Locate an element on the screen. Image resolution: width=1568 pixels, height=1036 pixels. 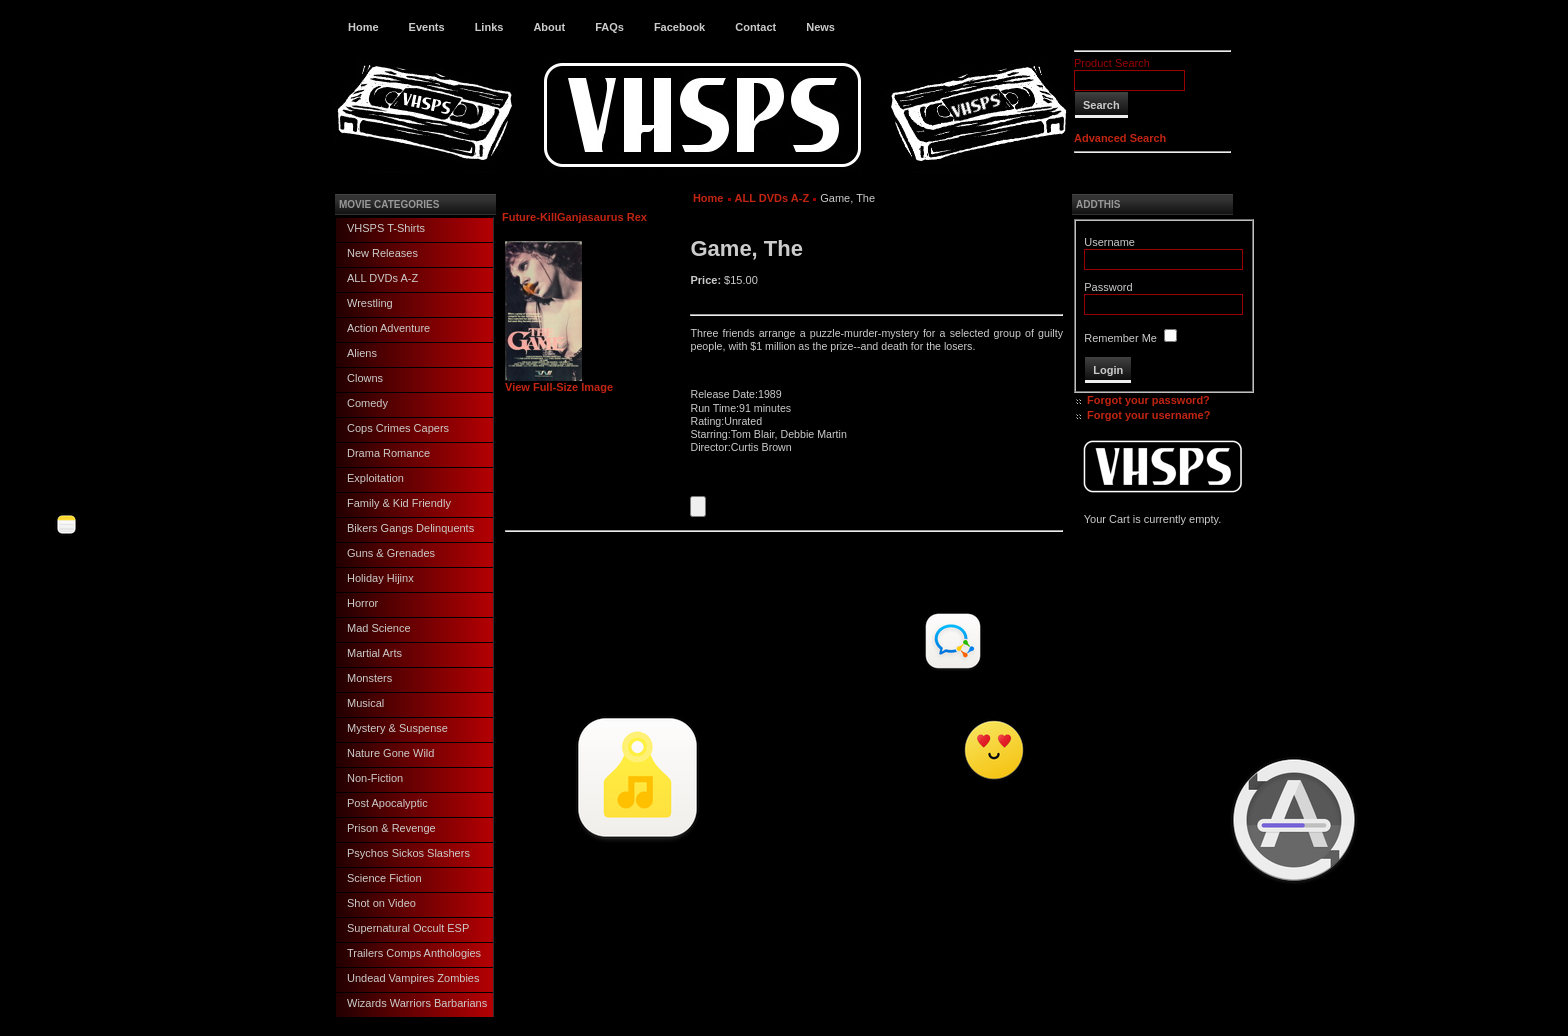
open the Socialize social networking app is located at coordinates (994, 750).